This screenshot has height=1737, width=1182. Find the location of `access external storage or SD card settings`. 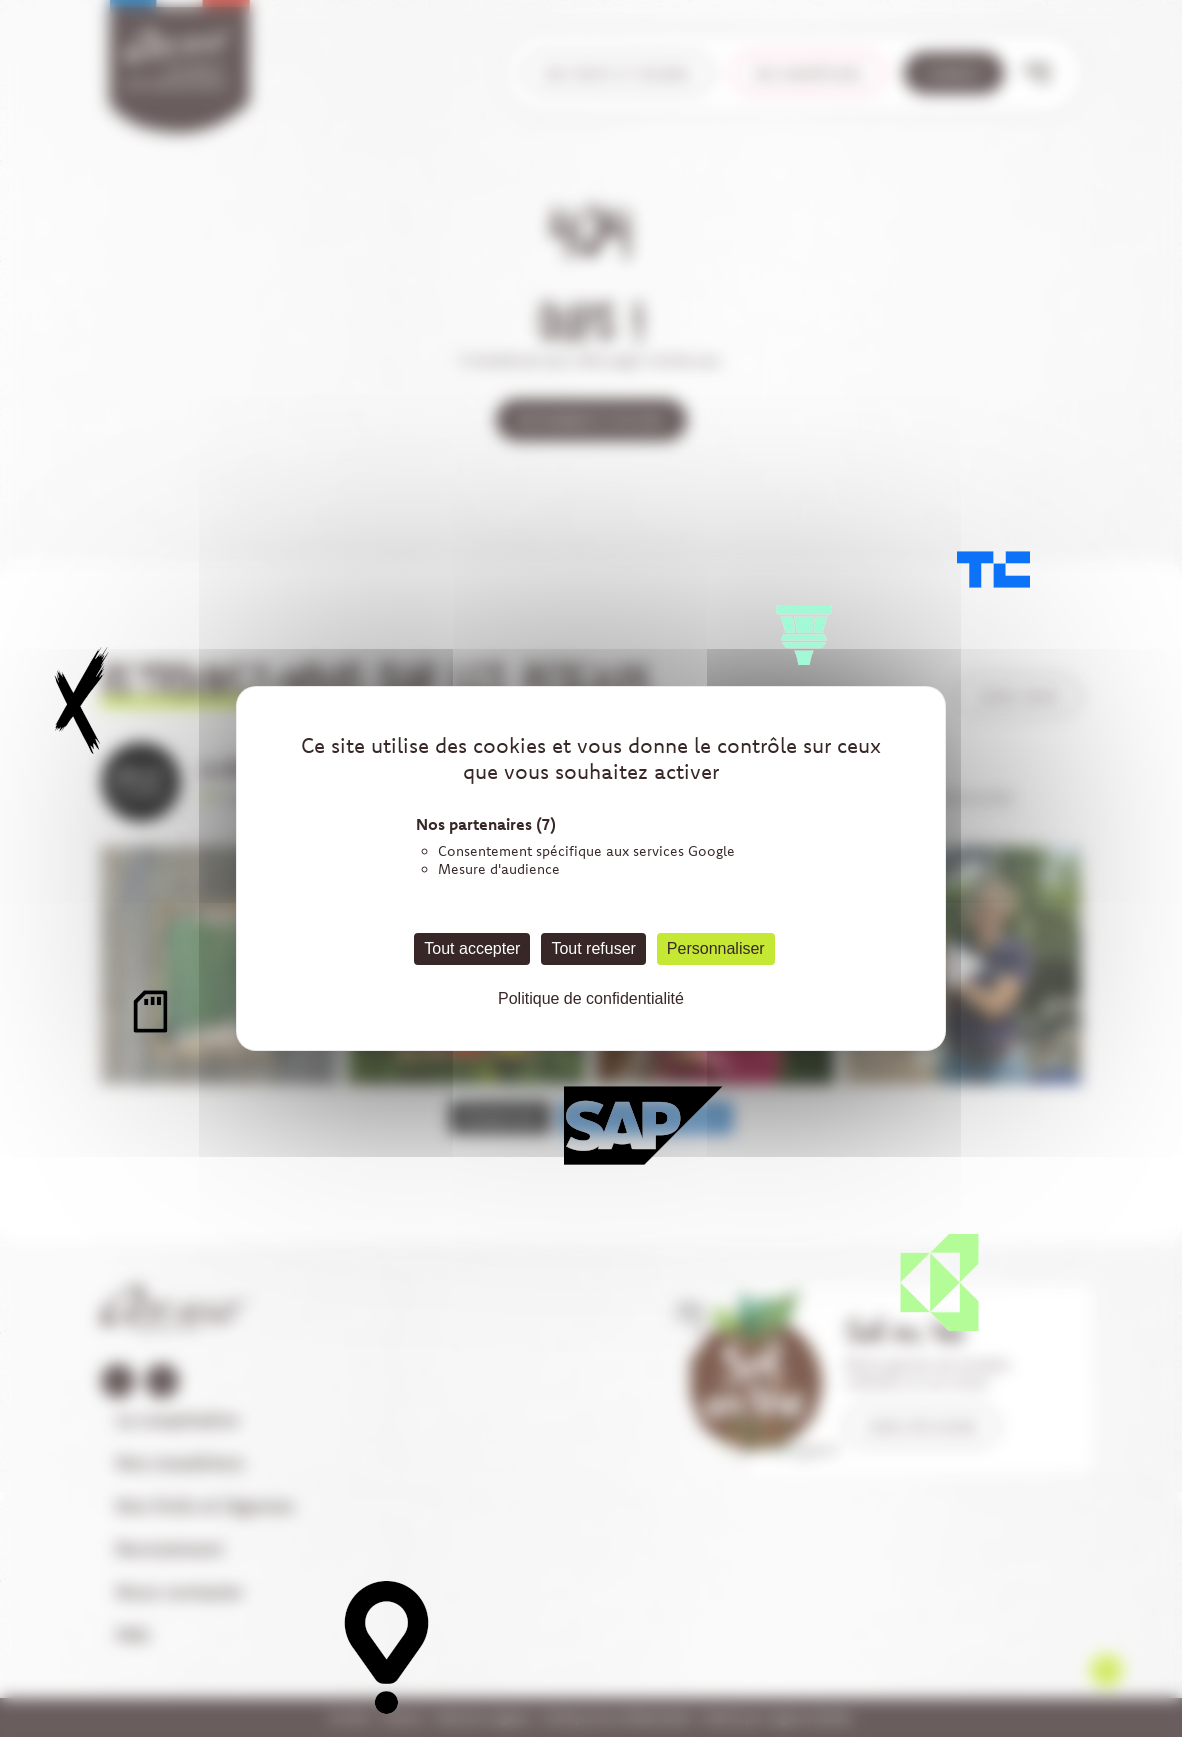

access external storage or SD card settings is located at coordinates (150, 1011).